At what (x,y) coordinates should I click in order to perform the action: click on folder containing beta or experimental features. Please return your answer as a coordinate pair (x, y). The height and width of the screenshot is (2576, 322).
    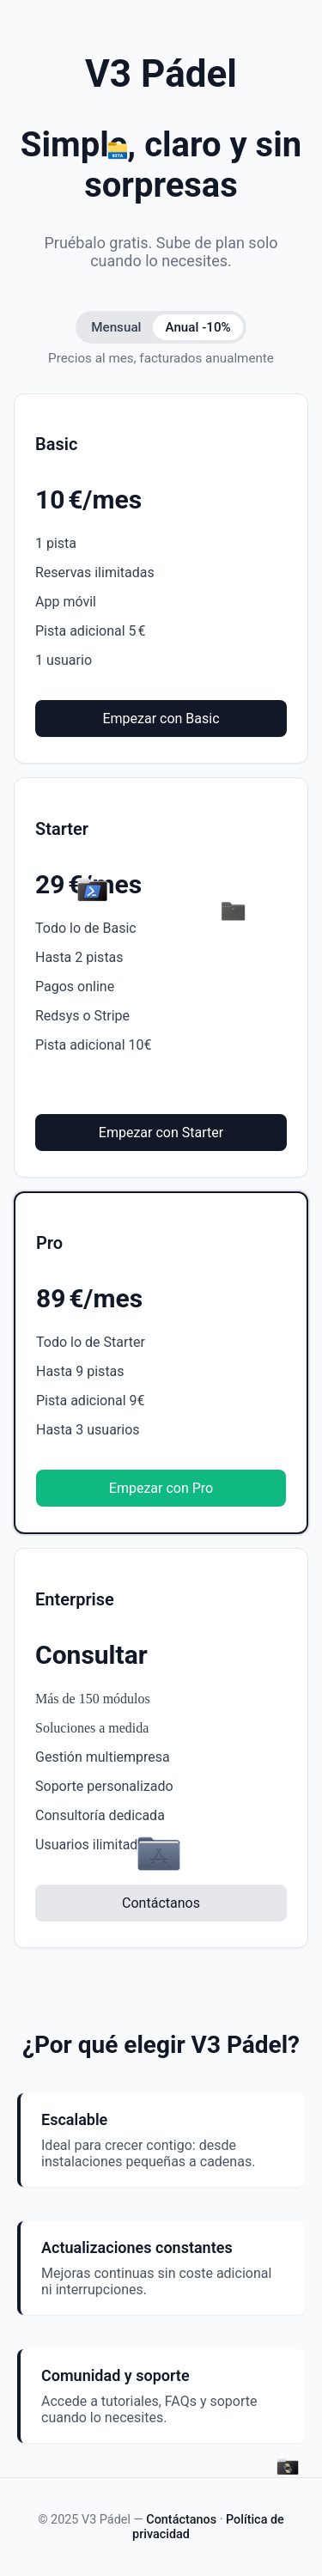
    Looking at the image, I should click on (118, 150).